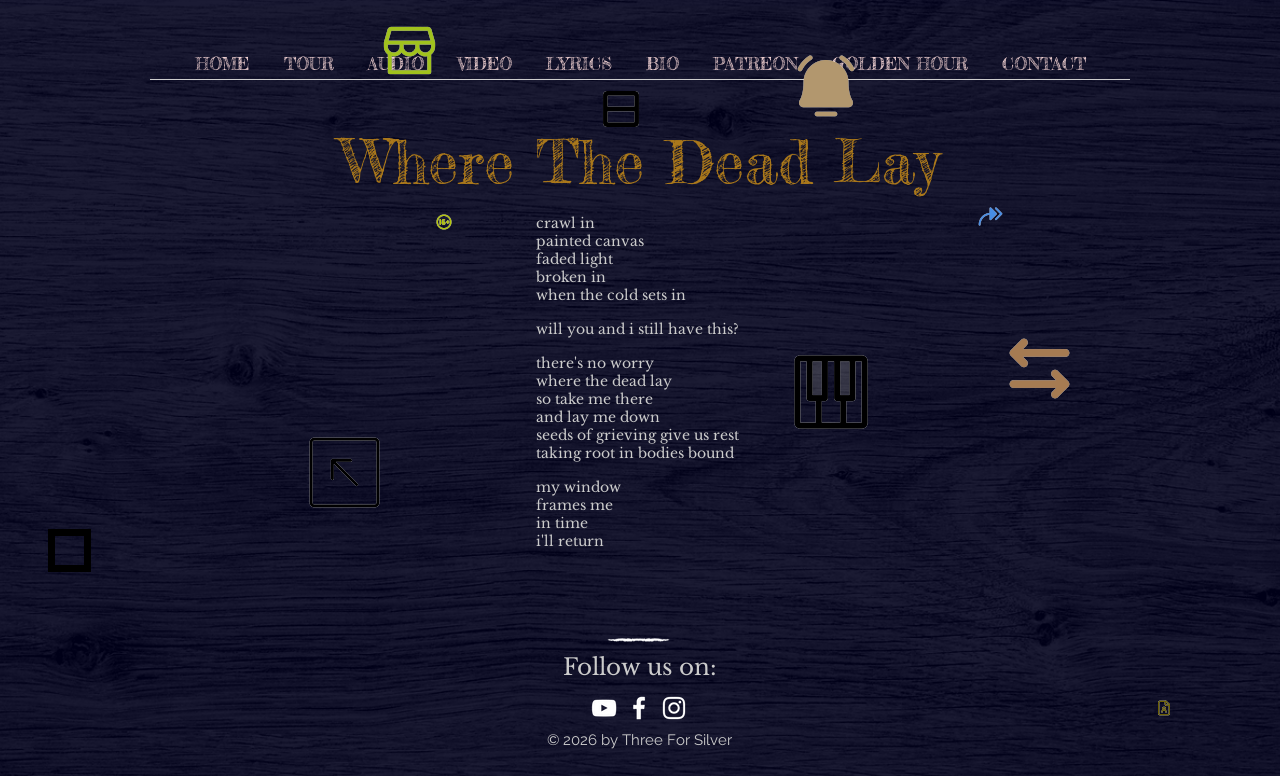 The width and height of the screenshot is (1280, 776). What do you see at coordinates (990, 216) in the screenshot?
I see `forward or share content to multiple recipients` at bounding box center [990, 216].